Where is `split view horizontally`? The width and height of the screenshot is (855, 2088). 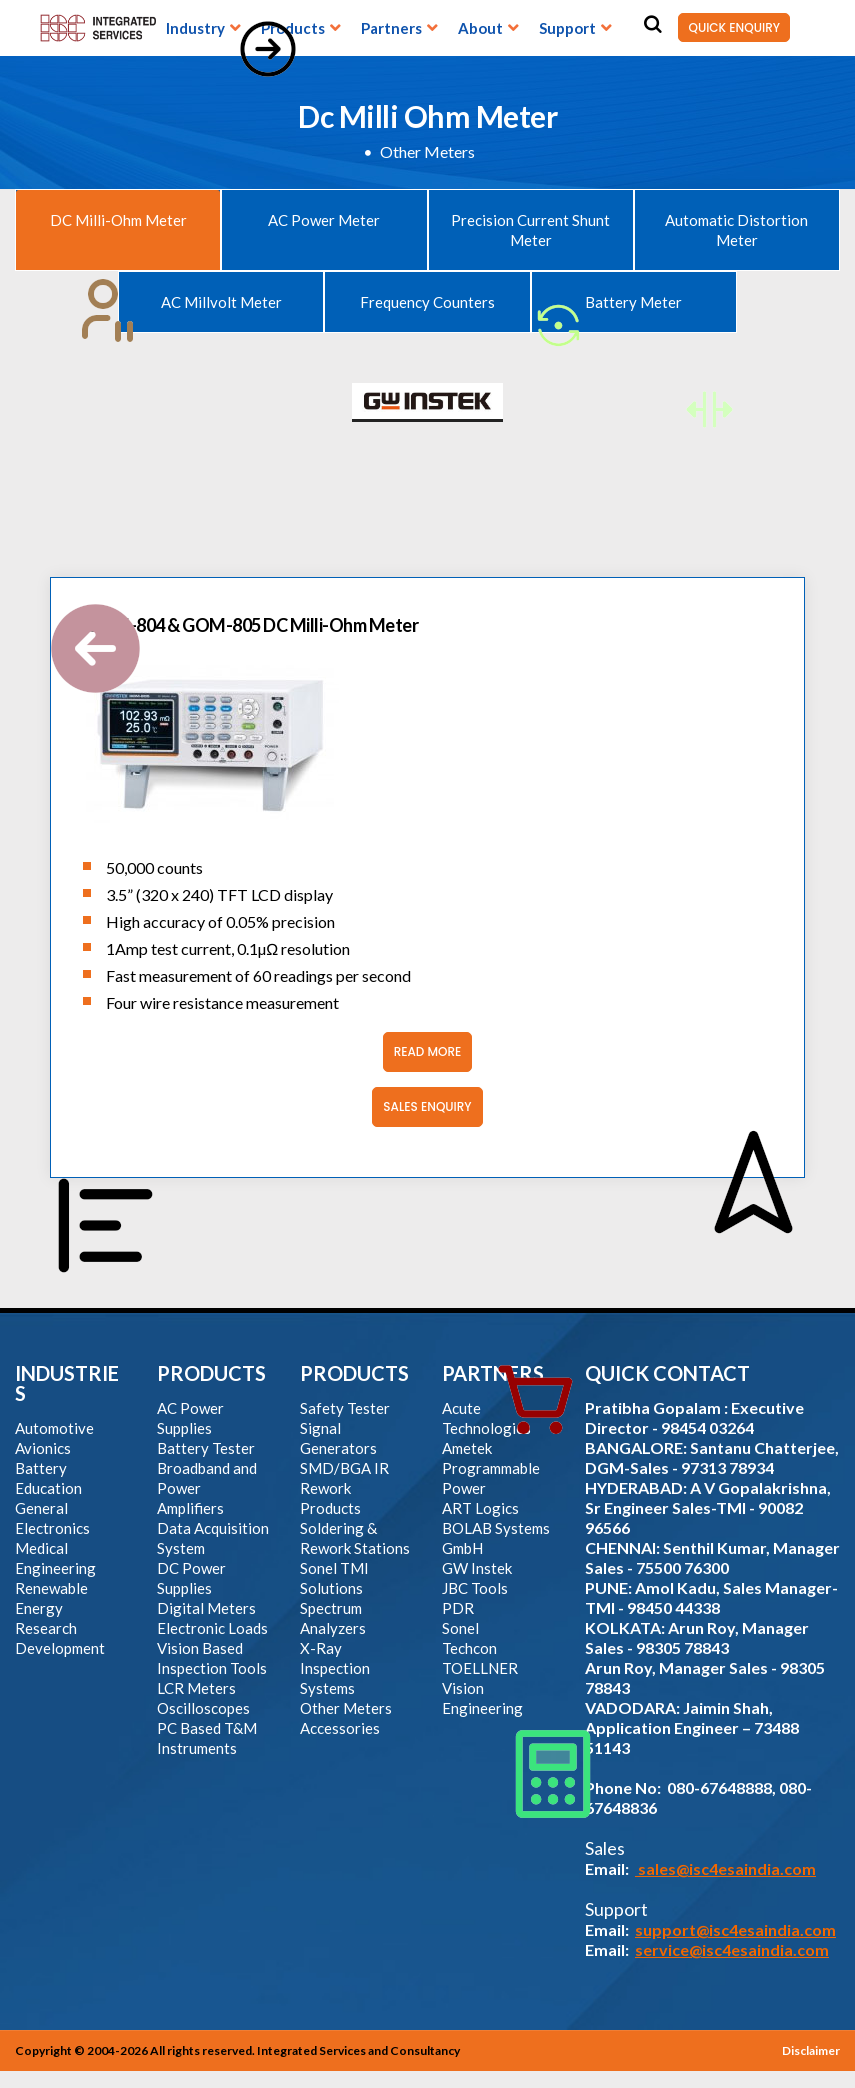
split view horizontally is located at coordinates (709, 409).